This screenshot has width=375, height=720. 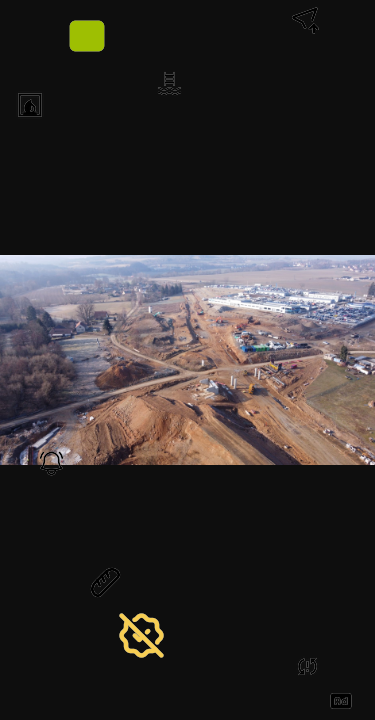 I want to click on upload or share your current location, so click(x=305, y=20).